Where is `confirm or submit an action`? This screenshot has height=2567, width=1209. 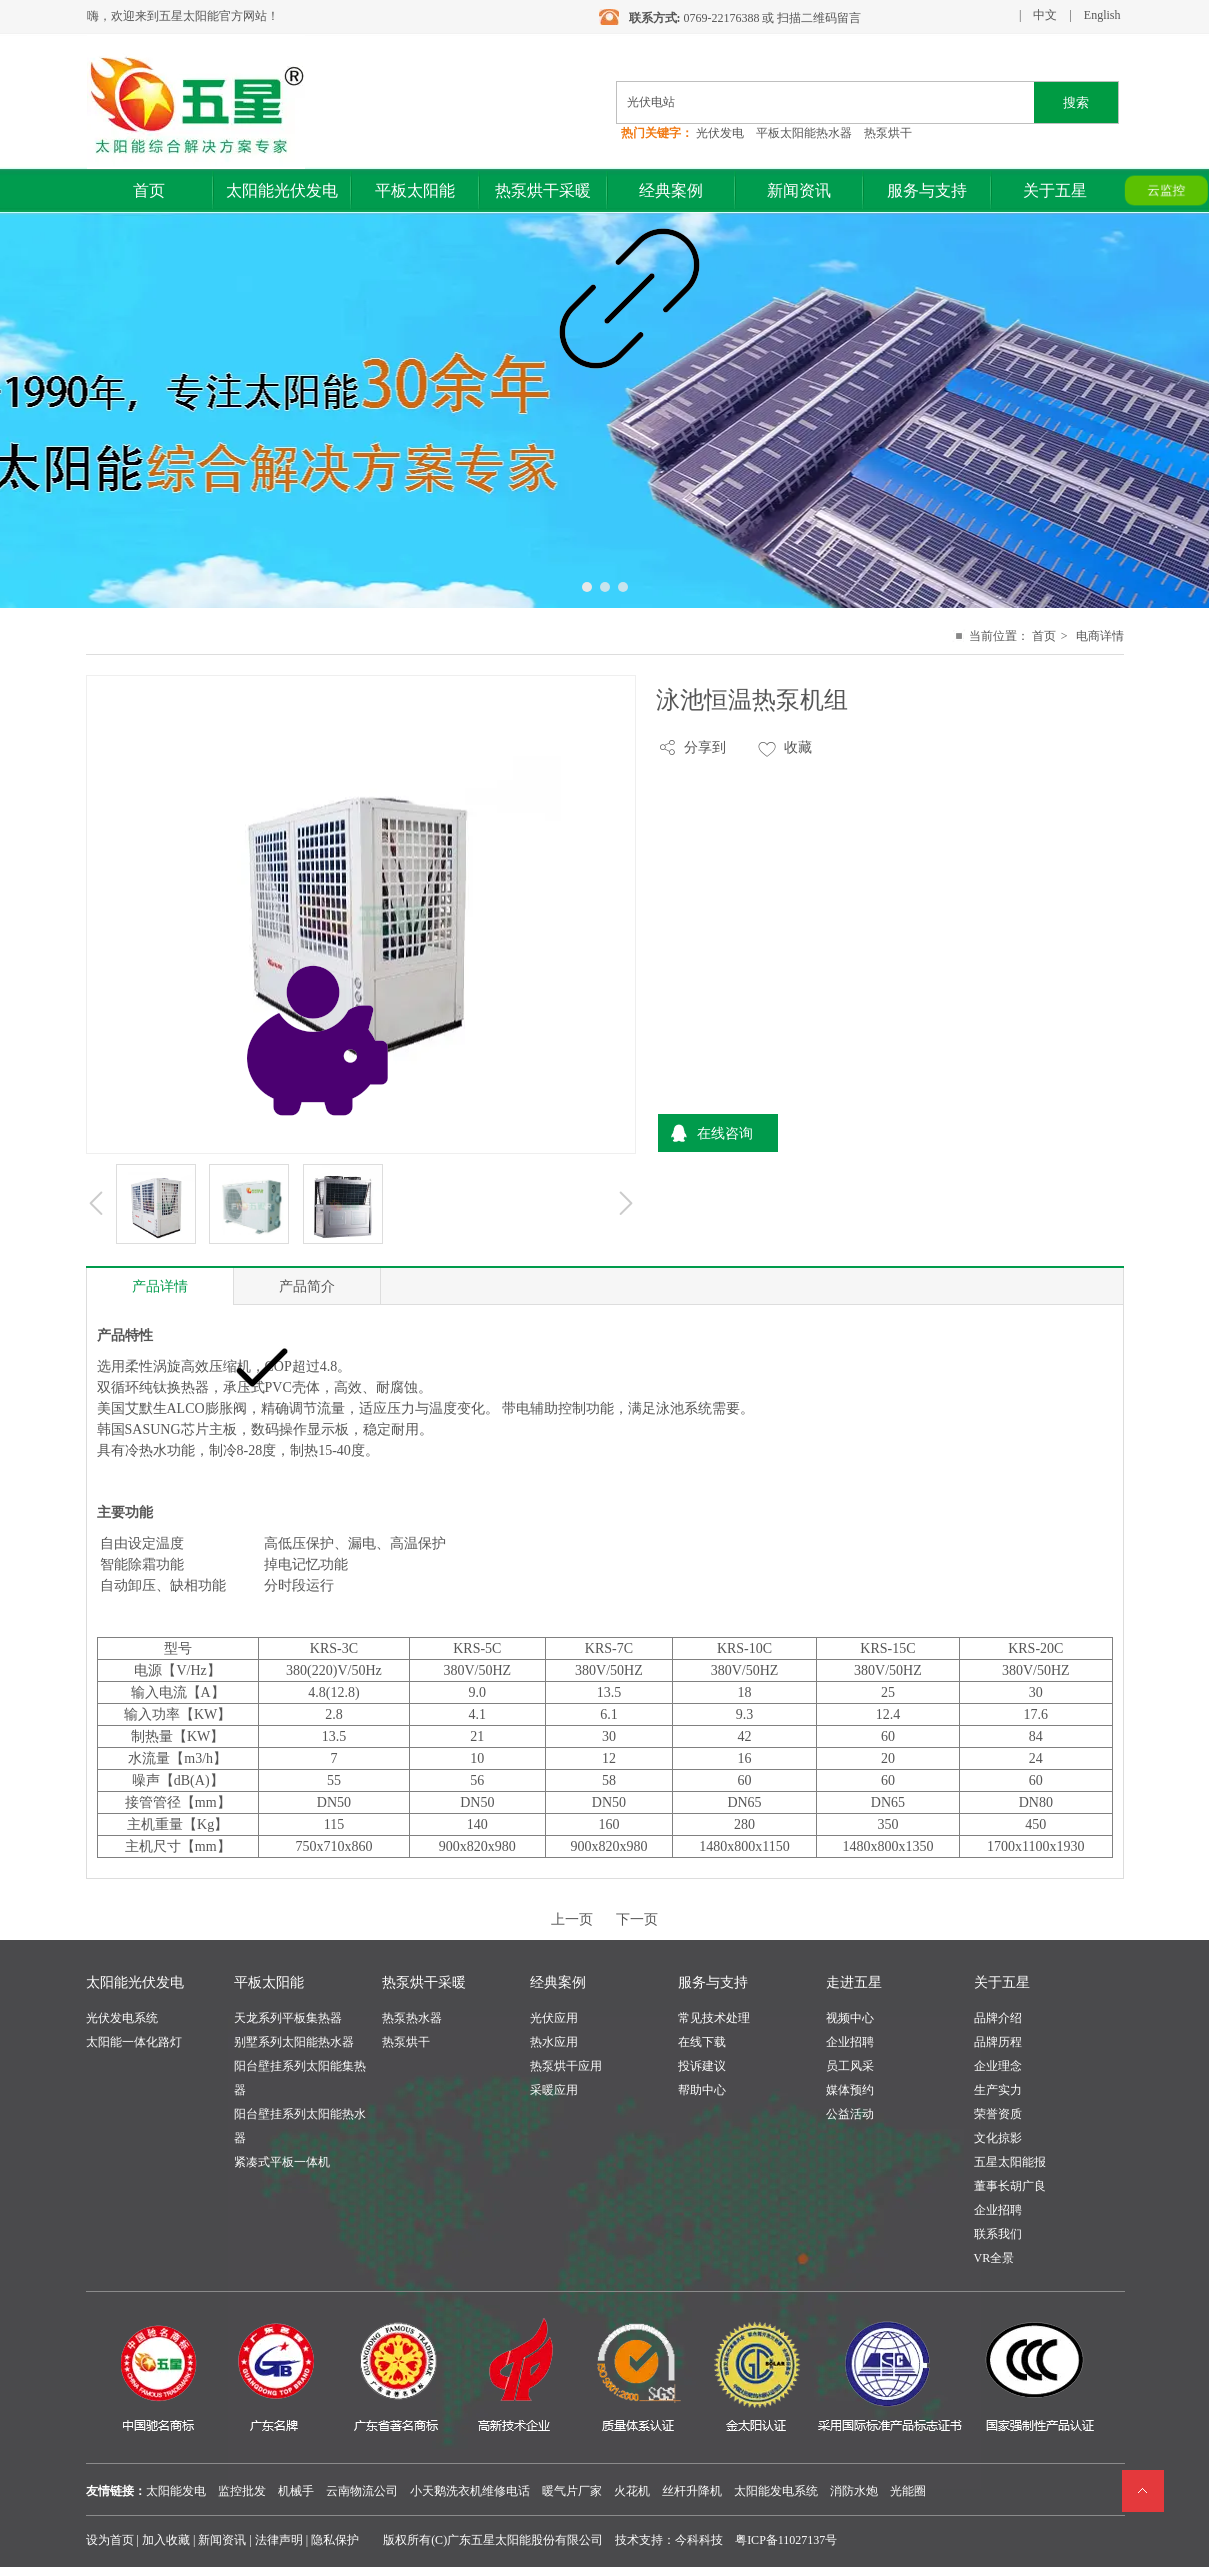 confirm or submit an action is located at coordinates (261, 1366).